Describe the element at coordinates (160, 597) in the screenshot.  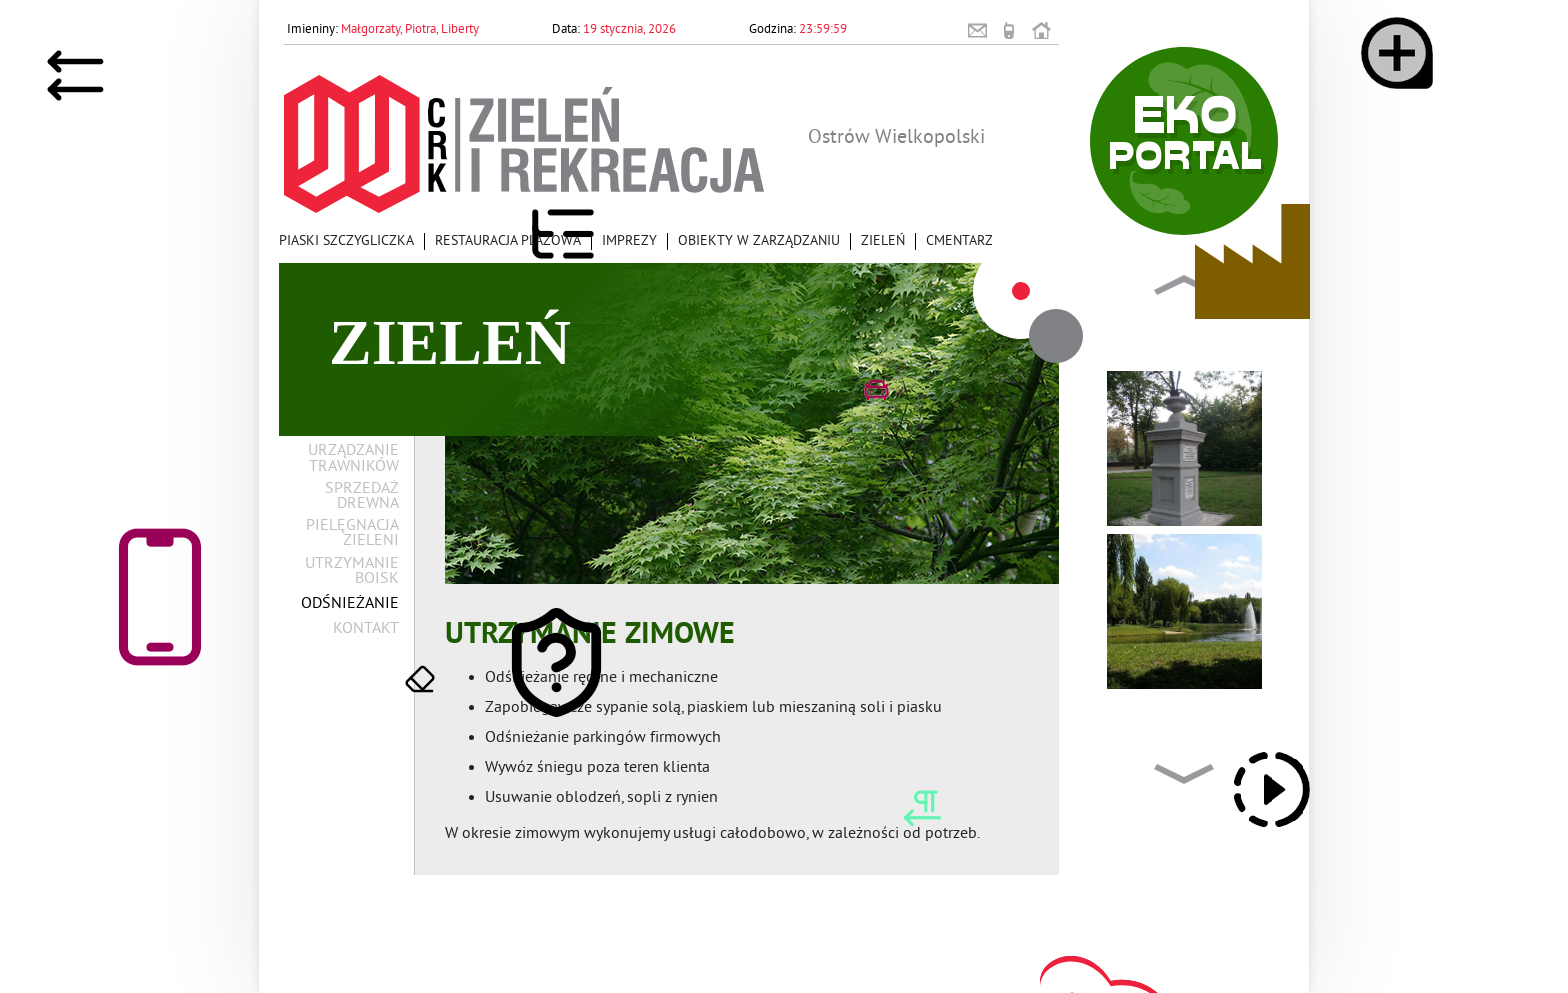
I see `access mobile device settings` at that location.